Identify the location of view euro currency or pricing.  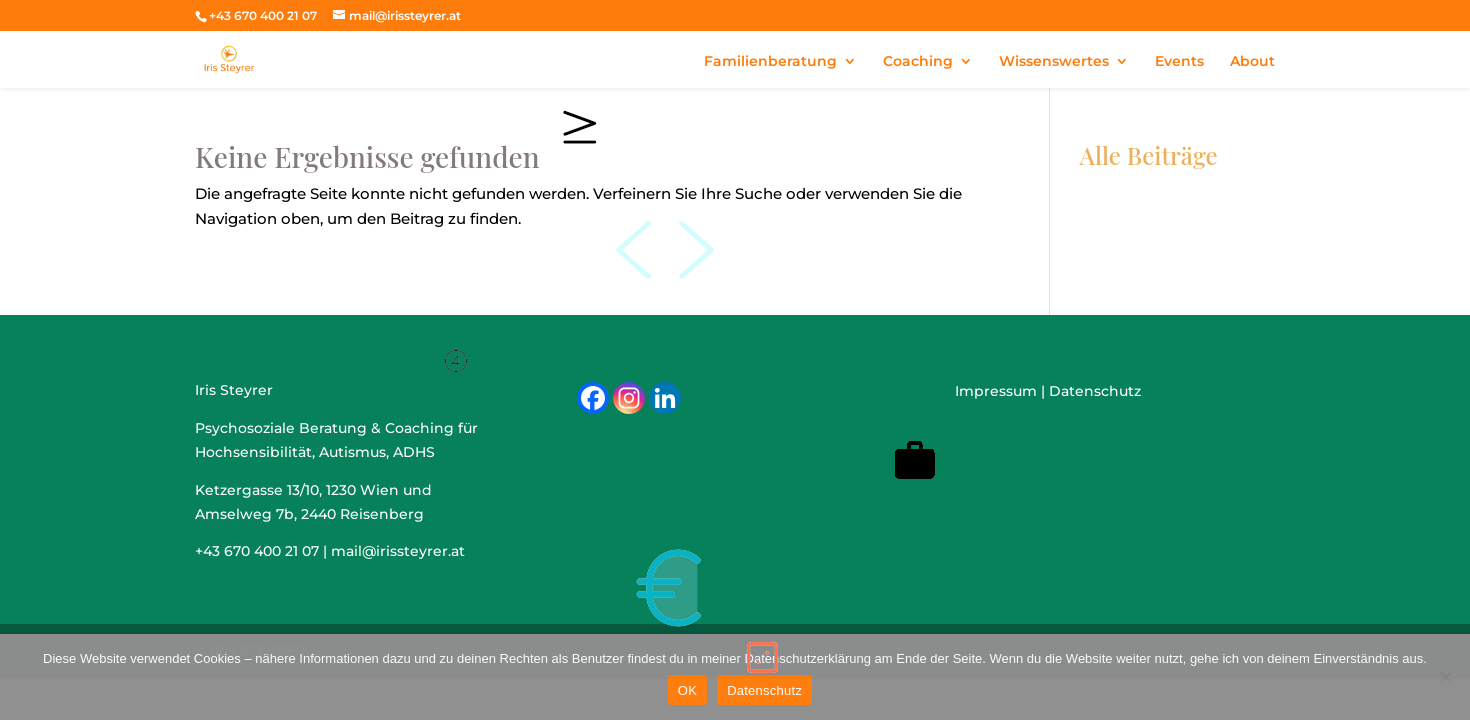
(675, 588).